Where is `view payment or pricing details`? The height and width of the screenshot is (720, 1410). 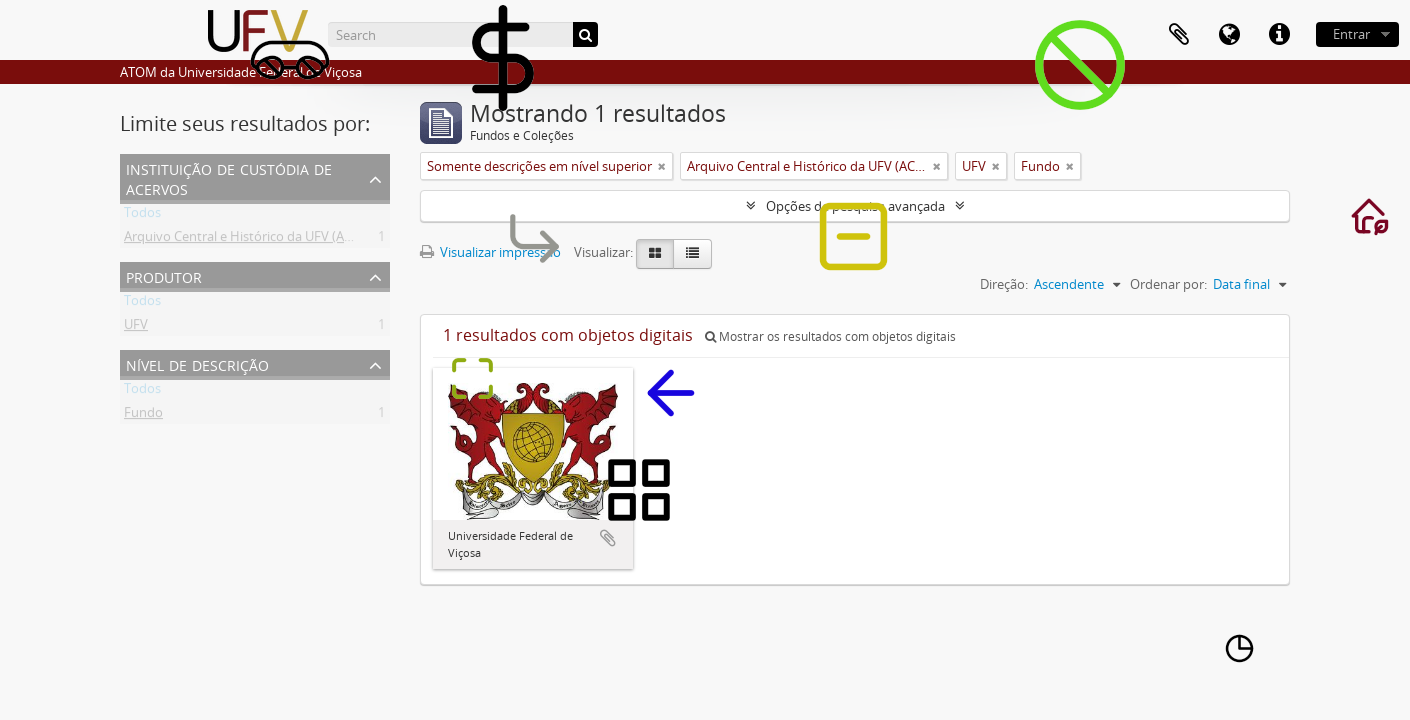 view payment or pricing details is located at coordinates (503, 58).